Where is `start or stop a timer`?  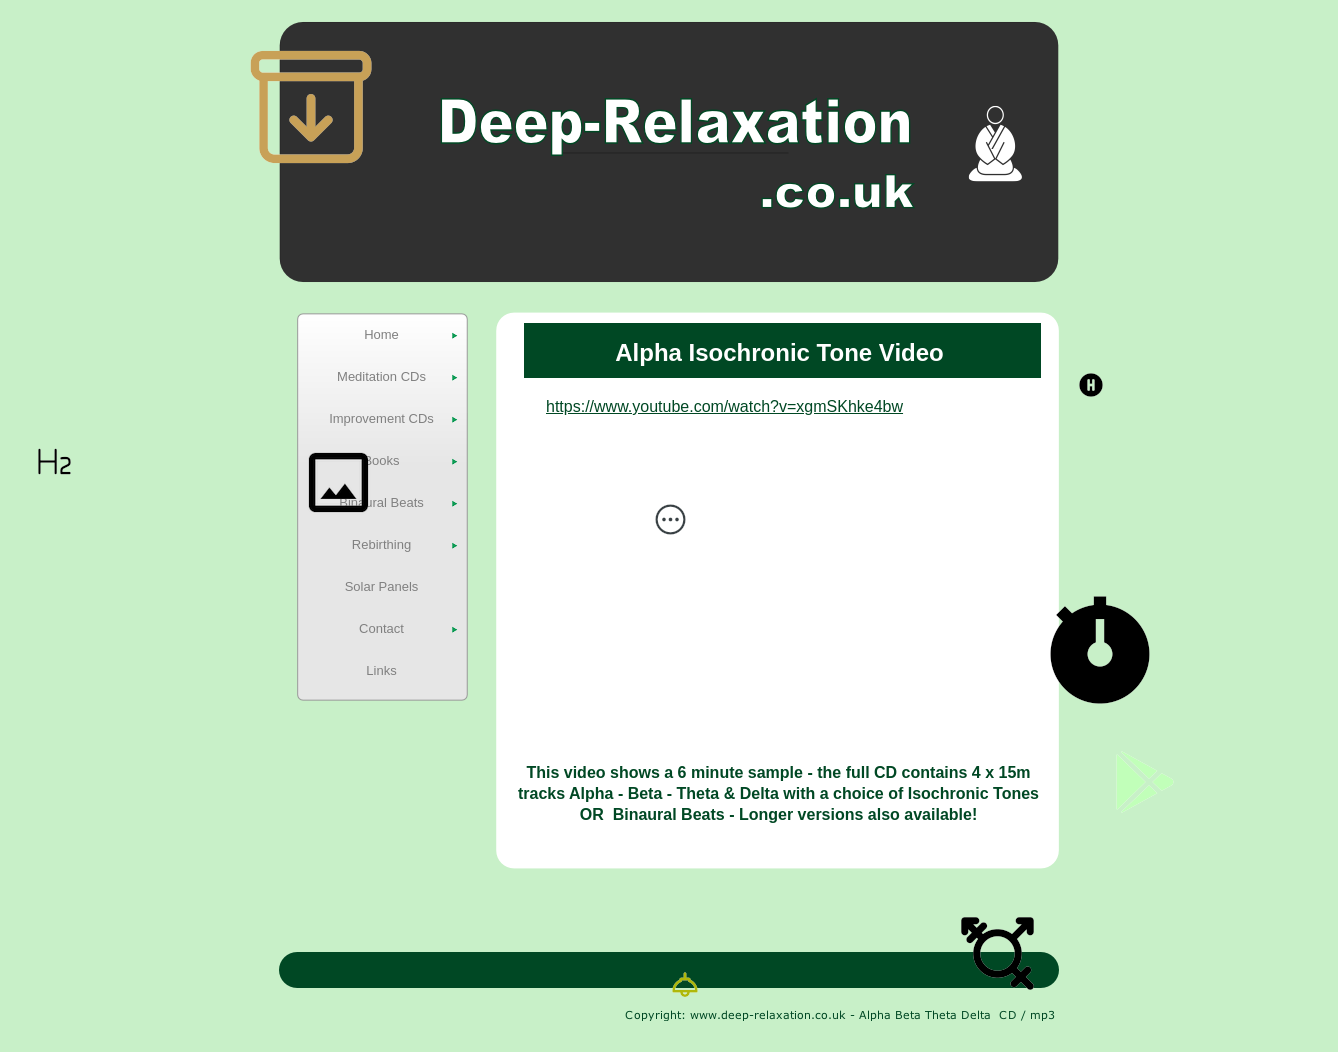 start or stop a timer is located at coordinates (1100, 650).